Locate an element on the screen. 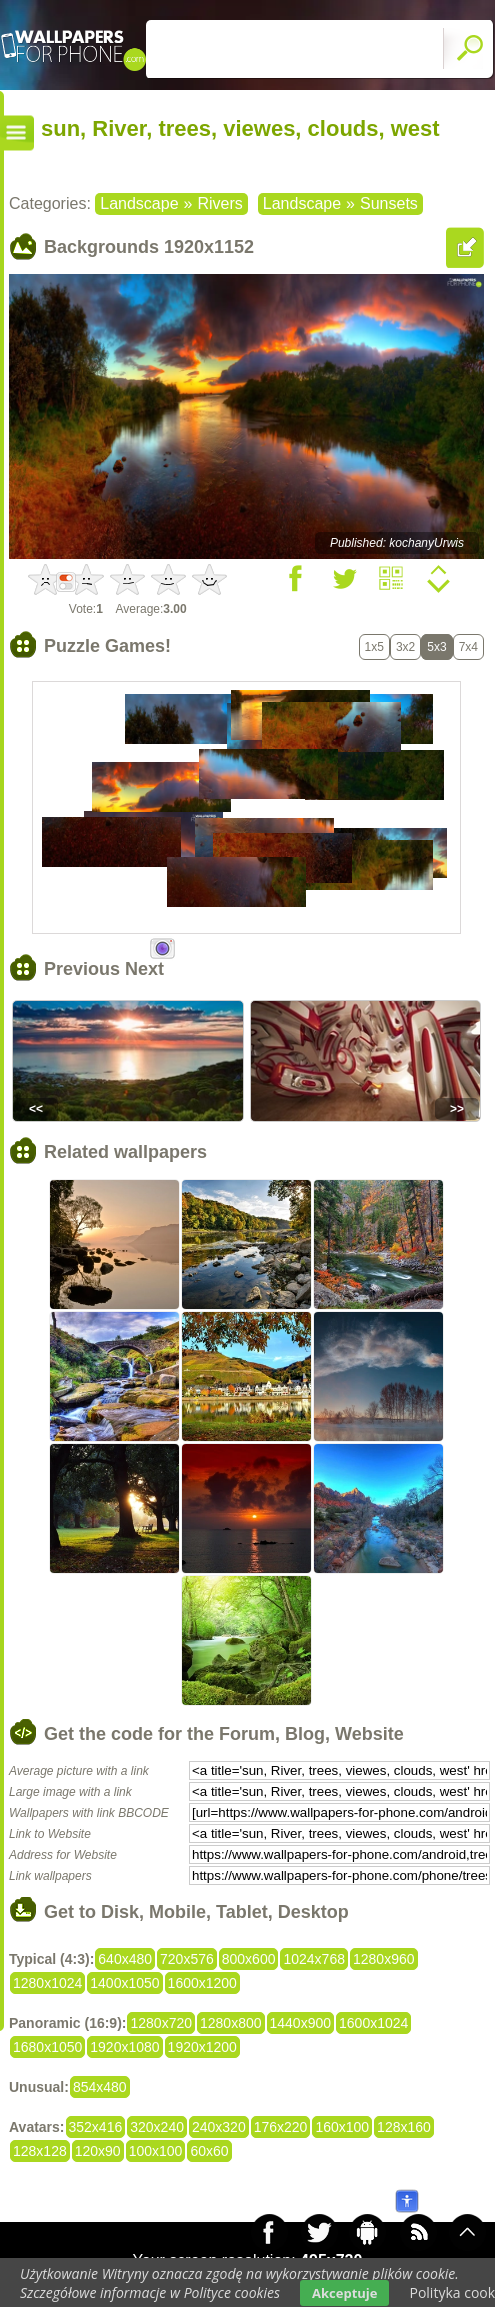 The height and width of the screenshot is (2307, 495). open accessibility settings is located at coordinates (407, 2201).